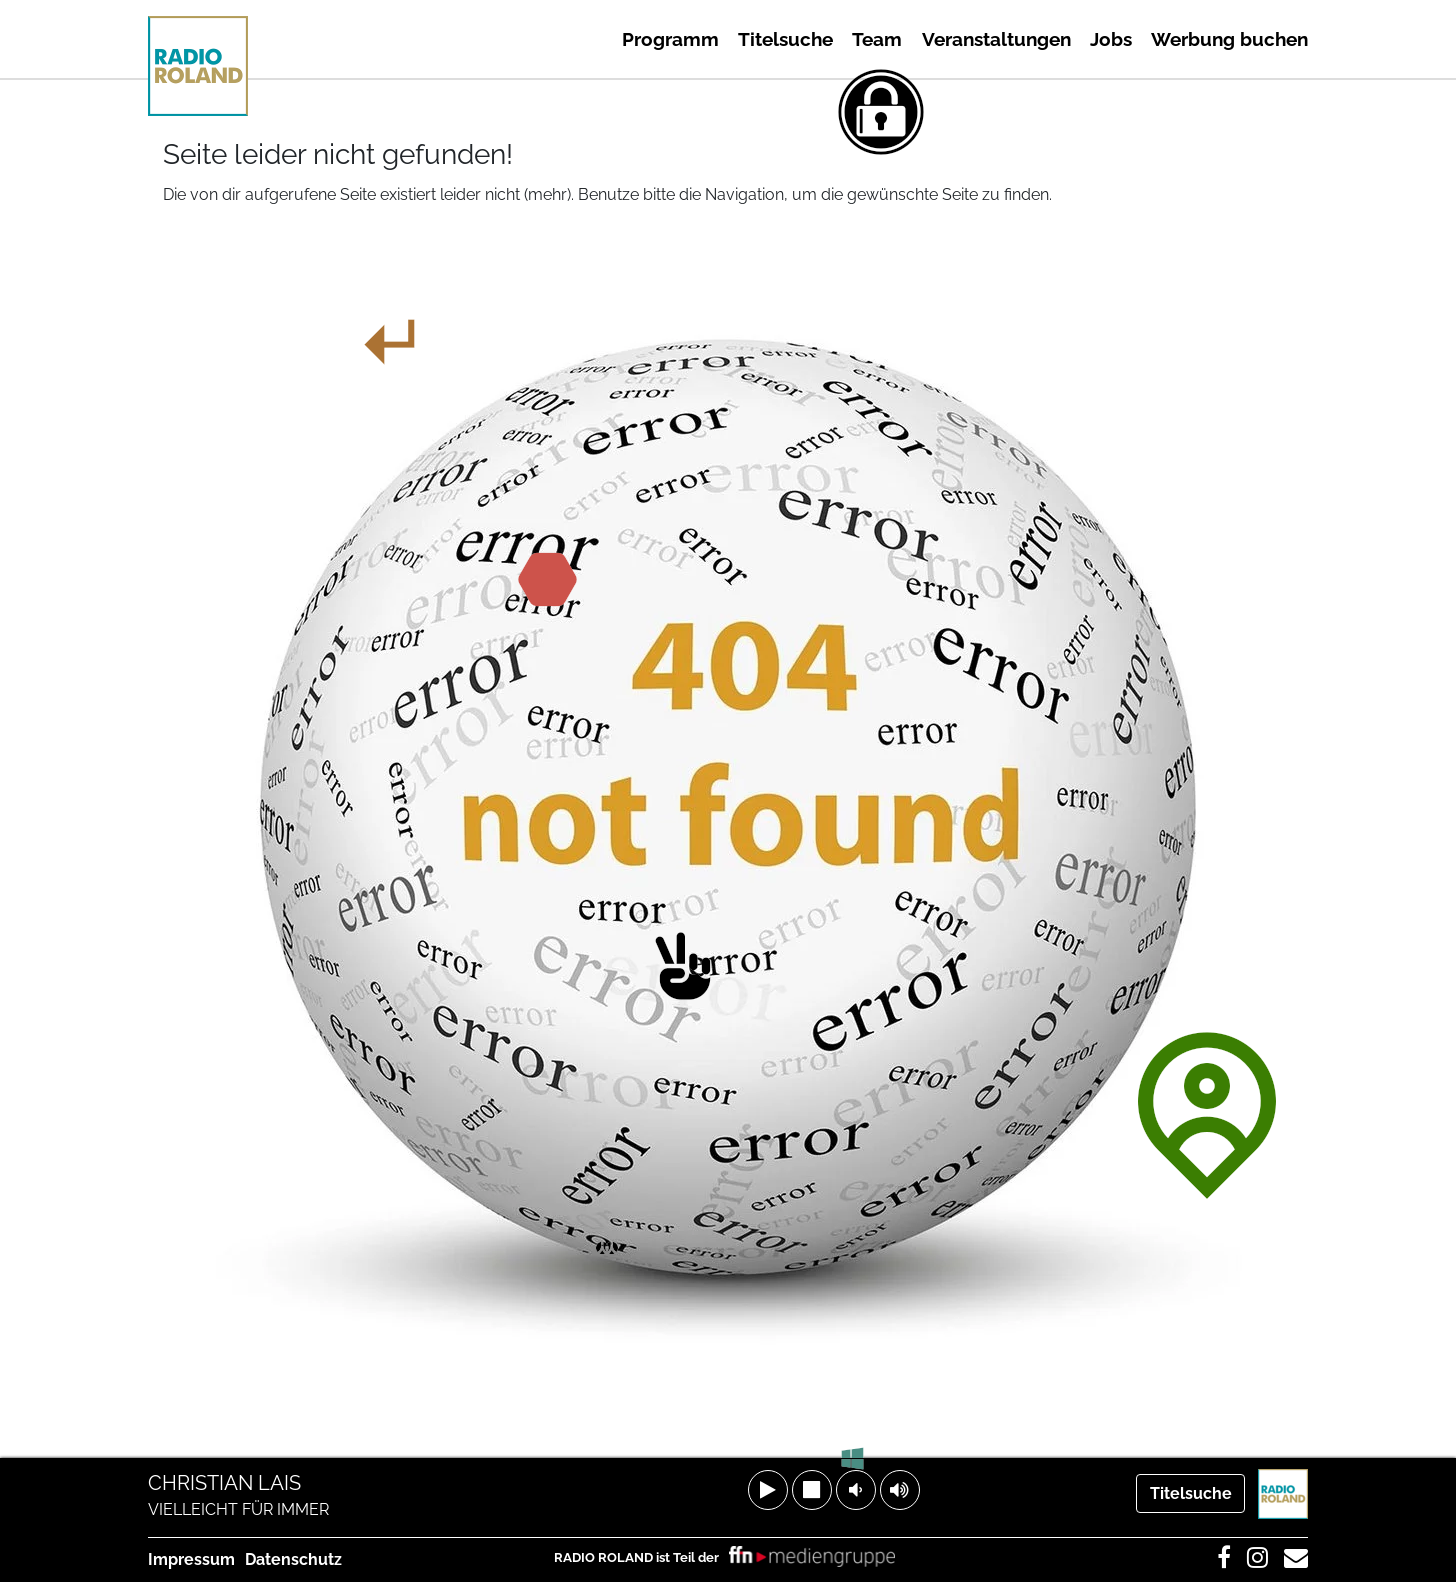 Image resolution: width=1456 pixels, height=1582 pixels. What do you see at coordinates (881, 112) in the screenshot?
I see `expeditedssl brand logo` at bounding box center [881, 112].